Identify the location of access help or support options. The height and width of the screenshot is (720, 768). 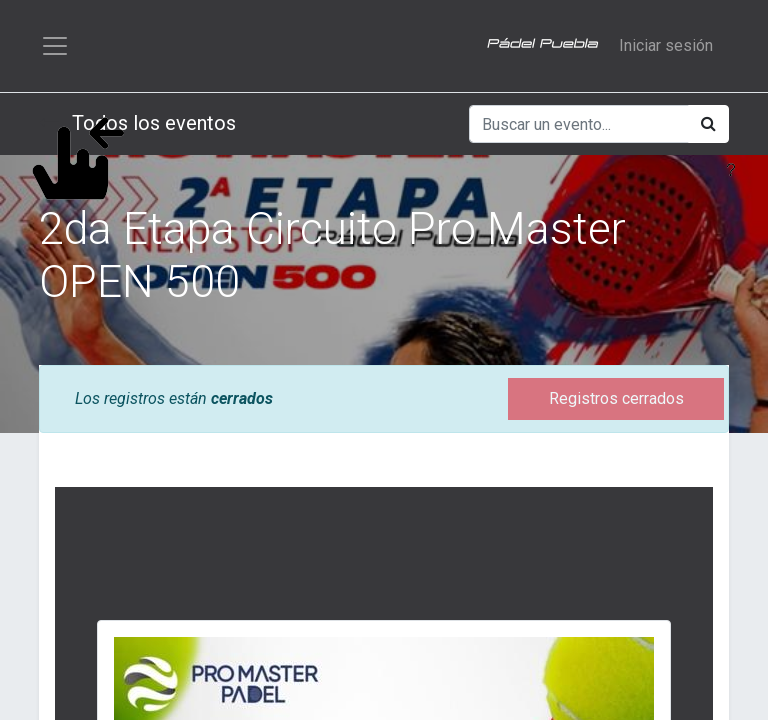
(731, 170).